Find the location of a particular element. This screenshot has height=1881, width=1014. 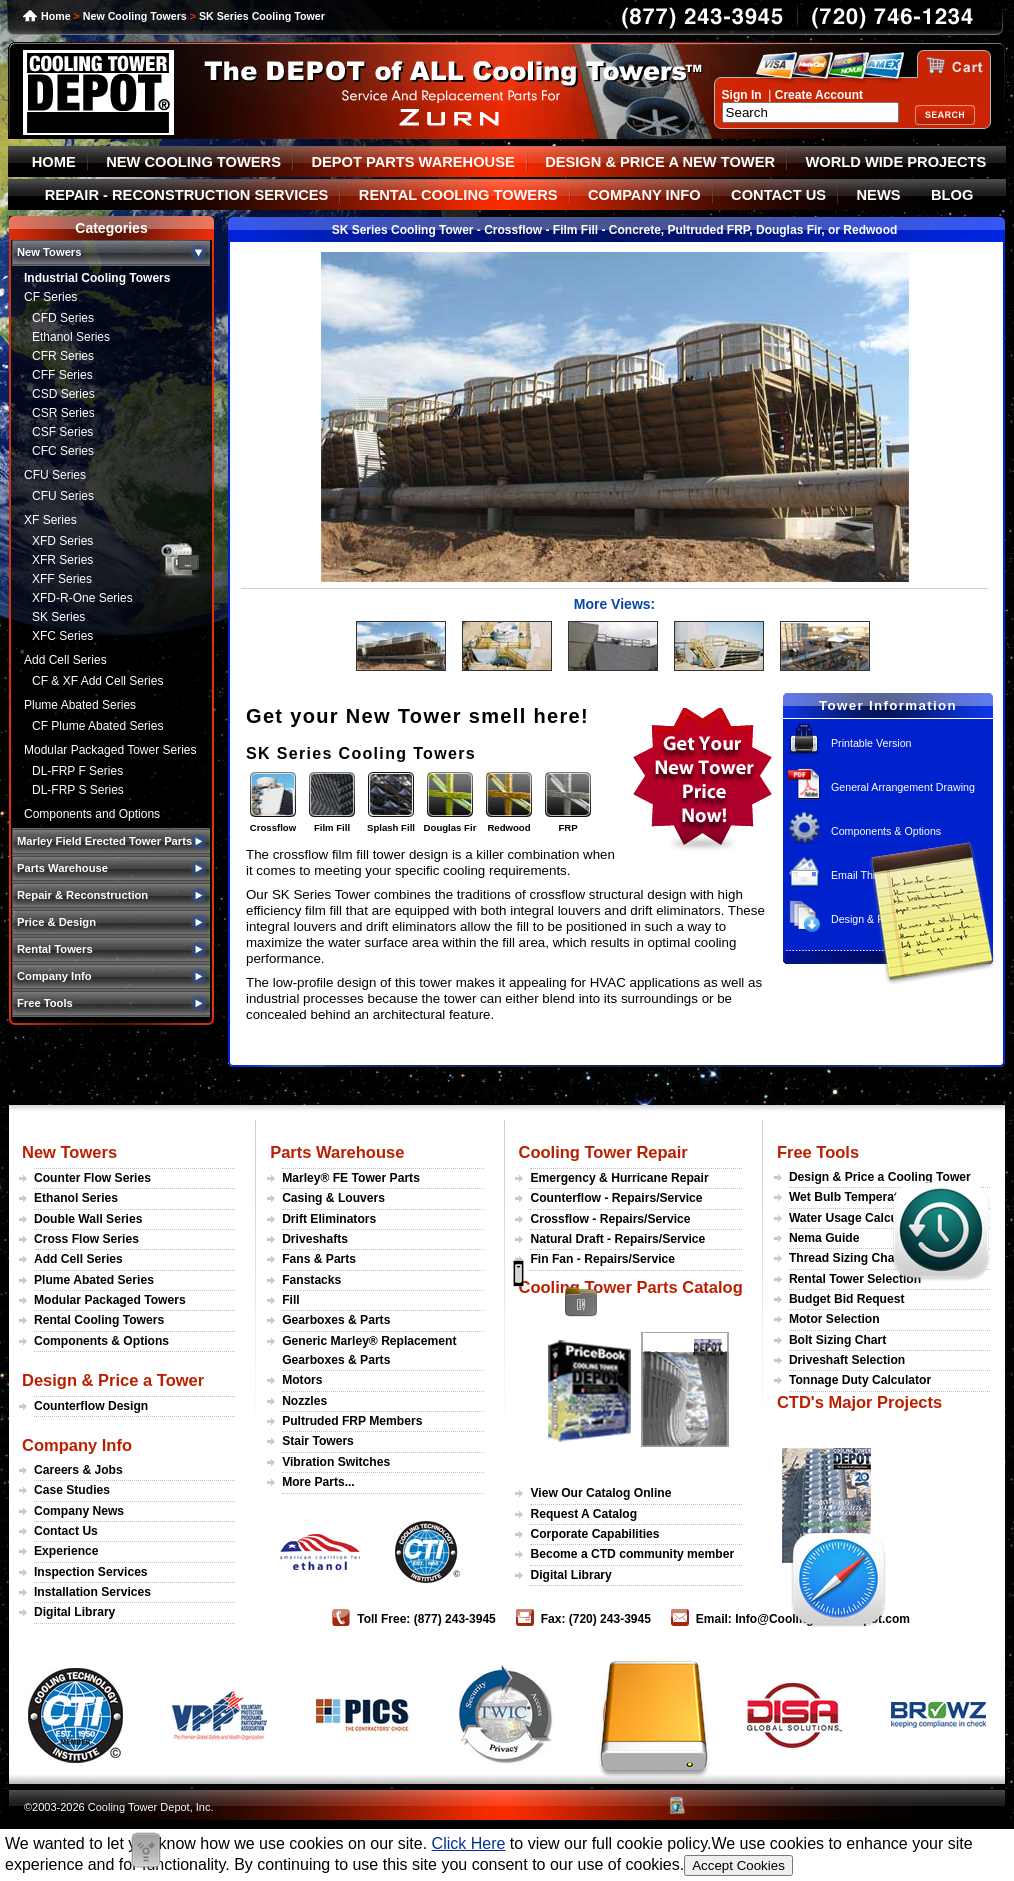

locked RAID 1 storage drive is located at coordinates (676, 1805).